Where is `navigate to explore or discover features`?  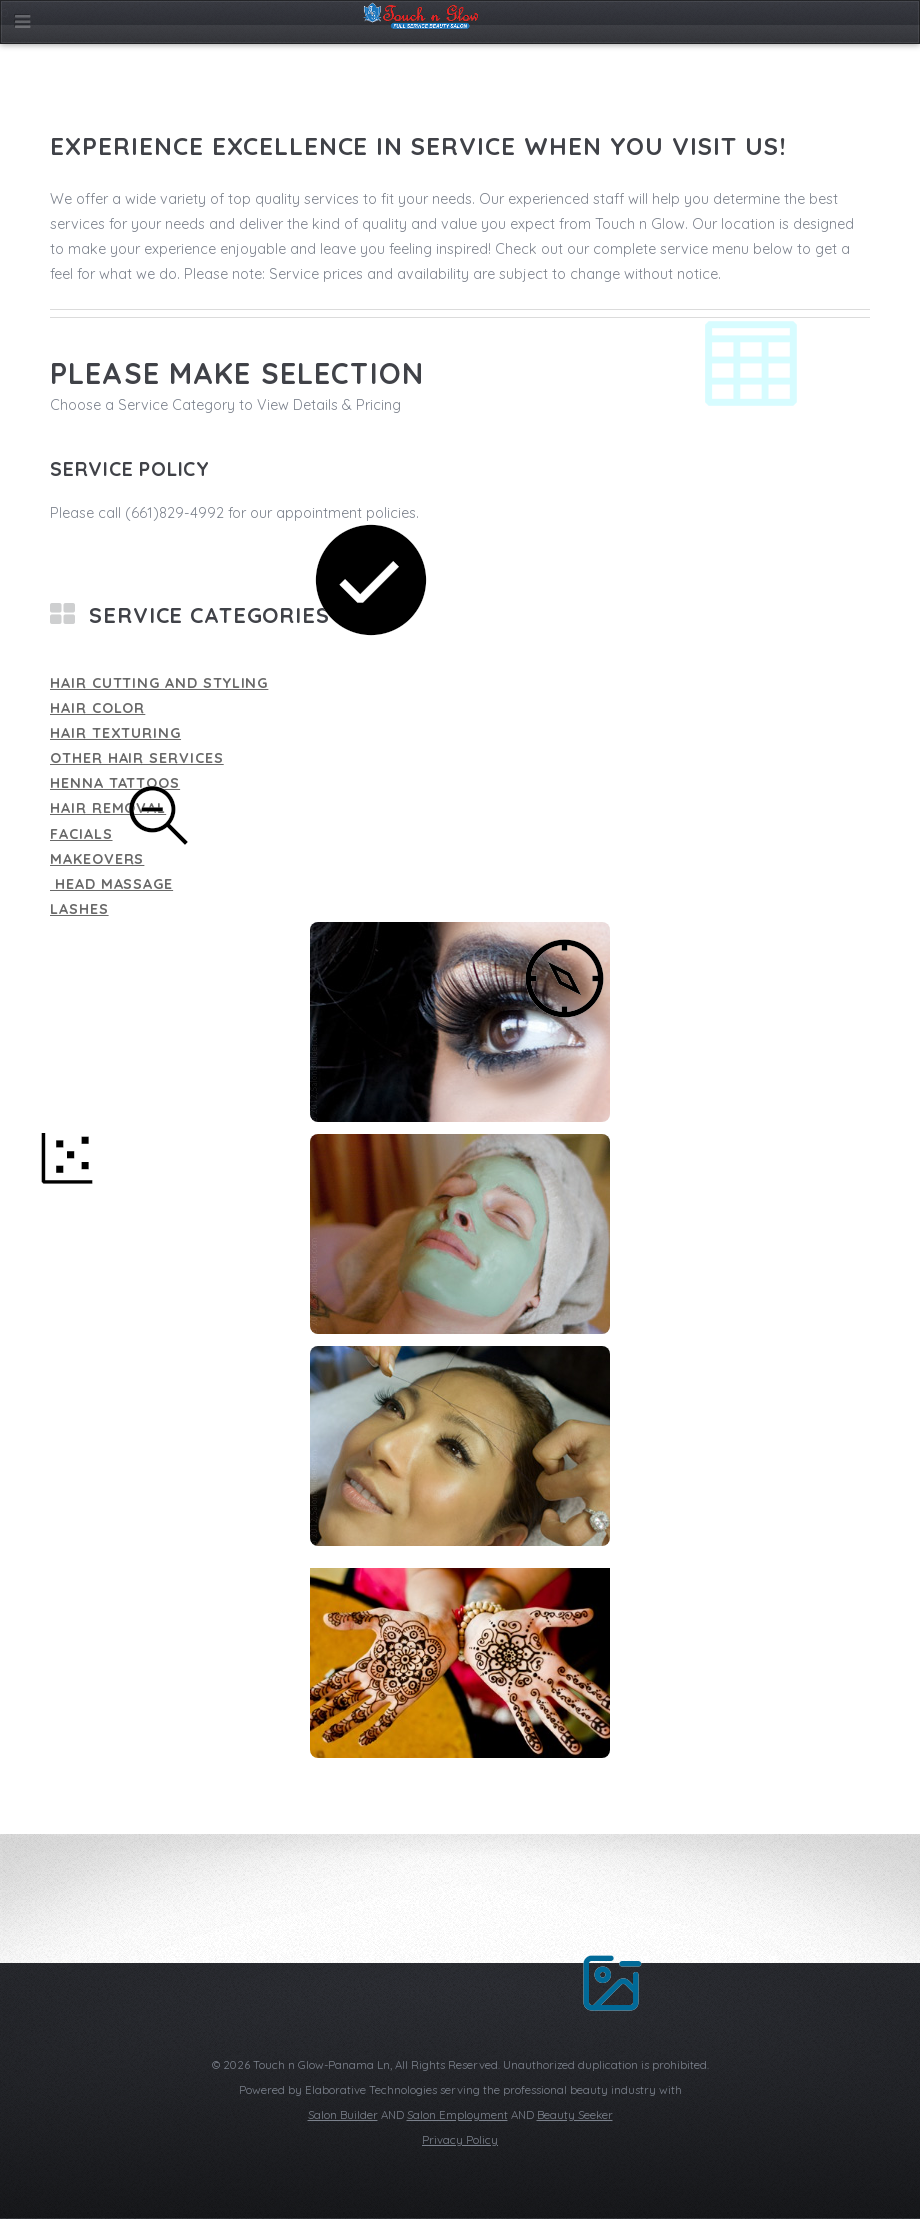
navigate to explore or discover features is located at coordinates (564, 978).